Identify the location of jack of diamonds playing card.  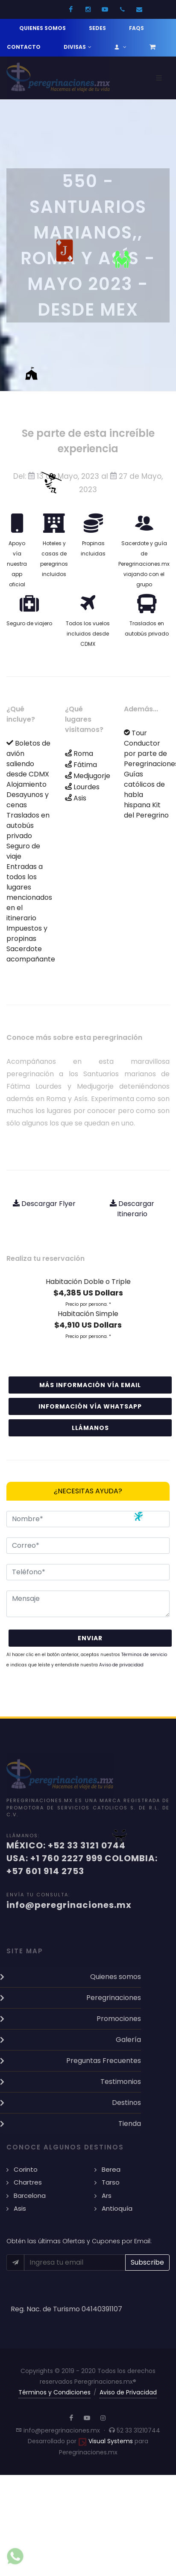
(65, 251).